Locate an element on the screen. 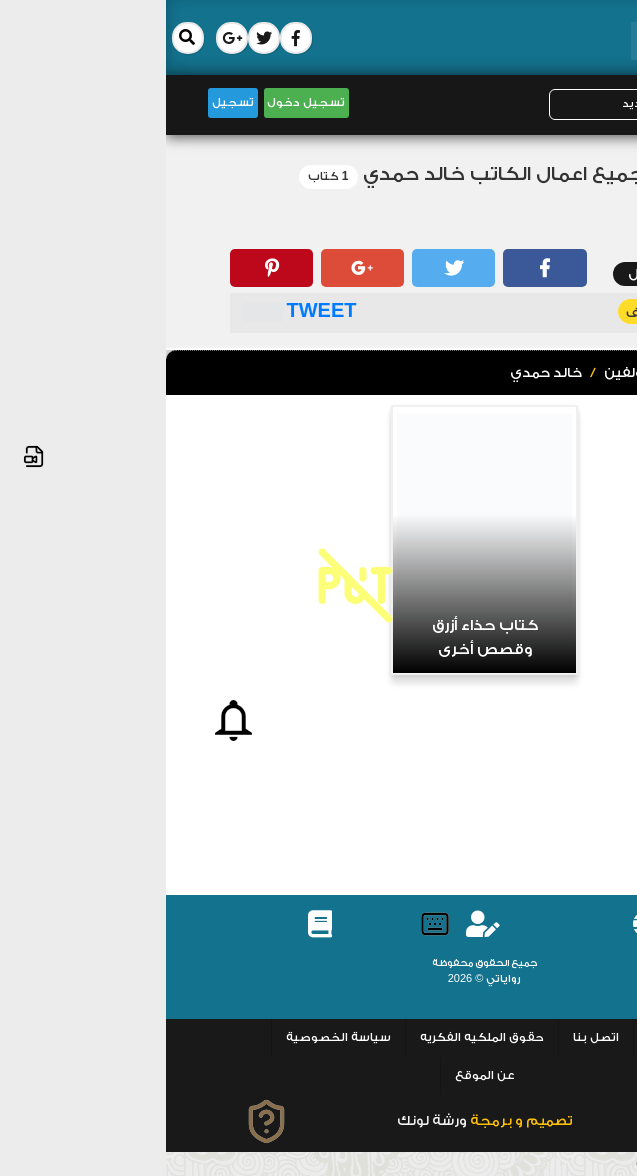  indicates HTTP PUT request is disabled is located at coordinates (355, 585).